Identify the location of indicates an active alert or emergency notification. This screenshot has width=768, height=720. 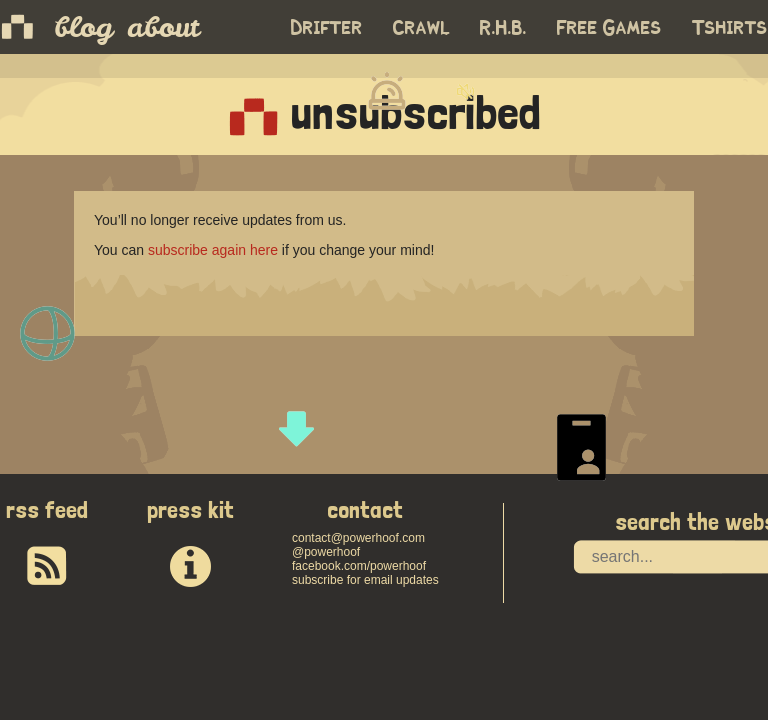
(387, 94).